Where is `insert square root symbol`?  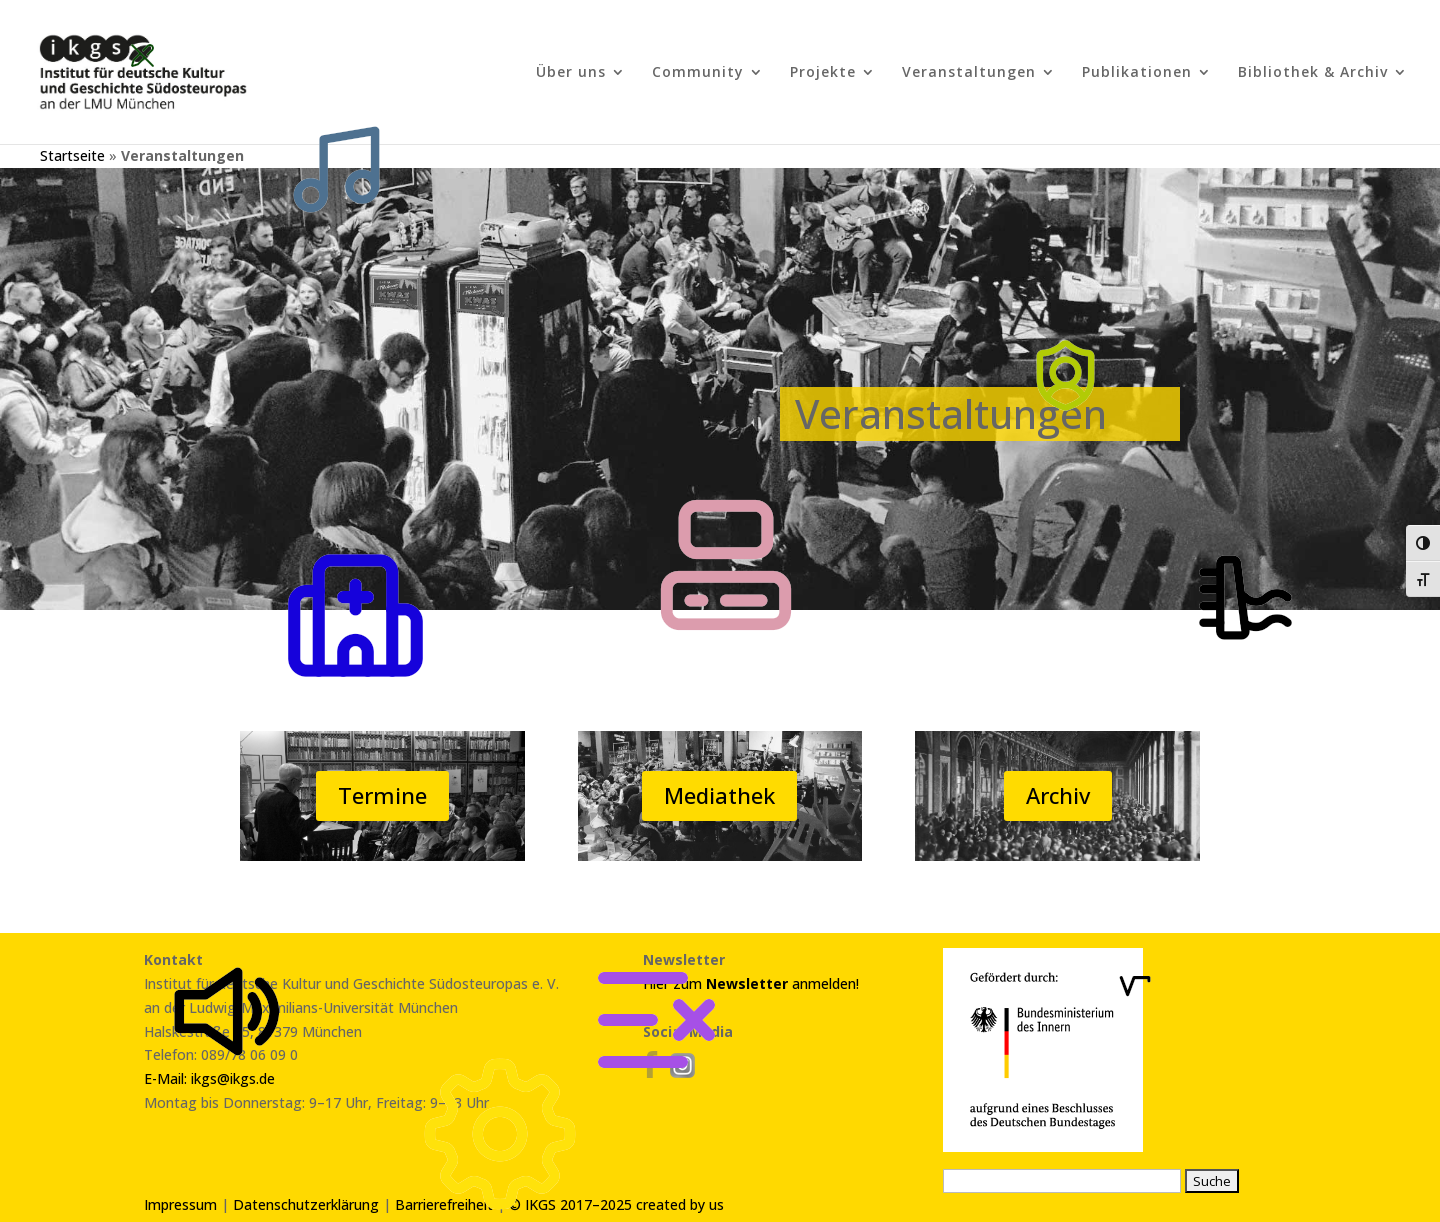
insert square root symbol is located at coordinates (1134, 984).